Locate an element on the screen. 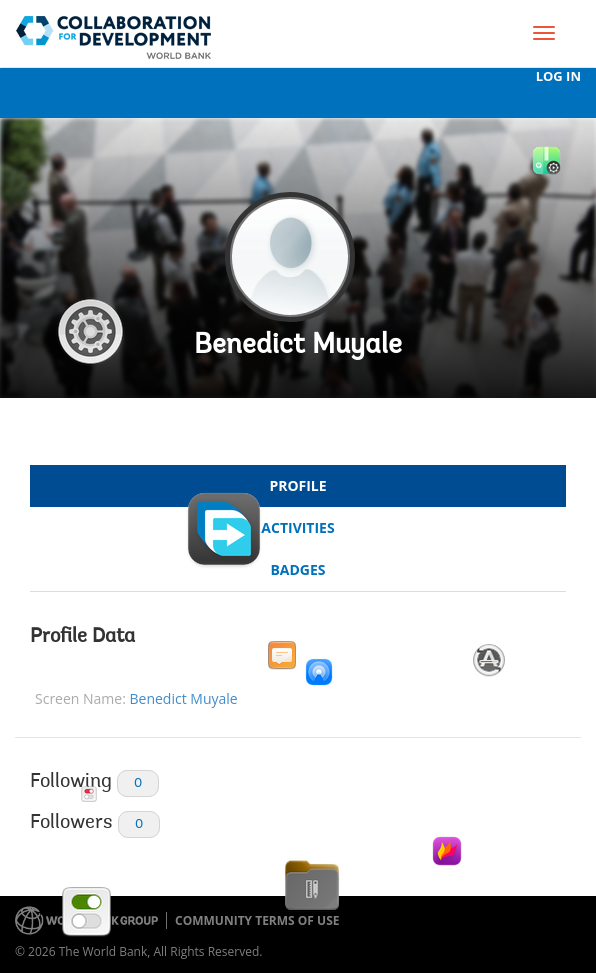  open system tweaks or settings customization is located at coordinates (86, 911).